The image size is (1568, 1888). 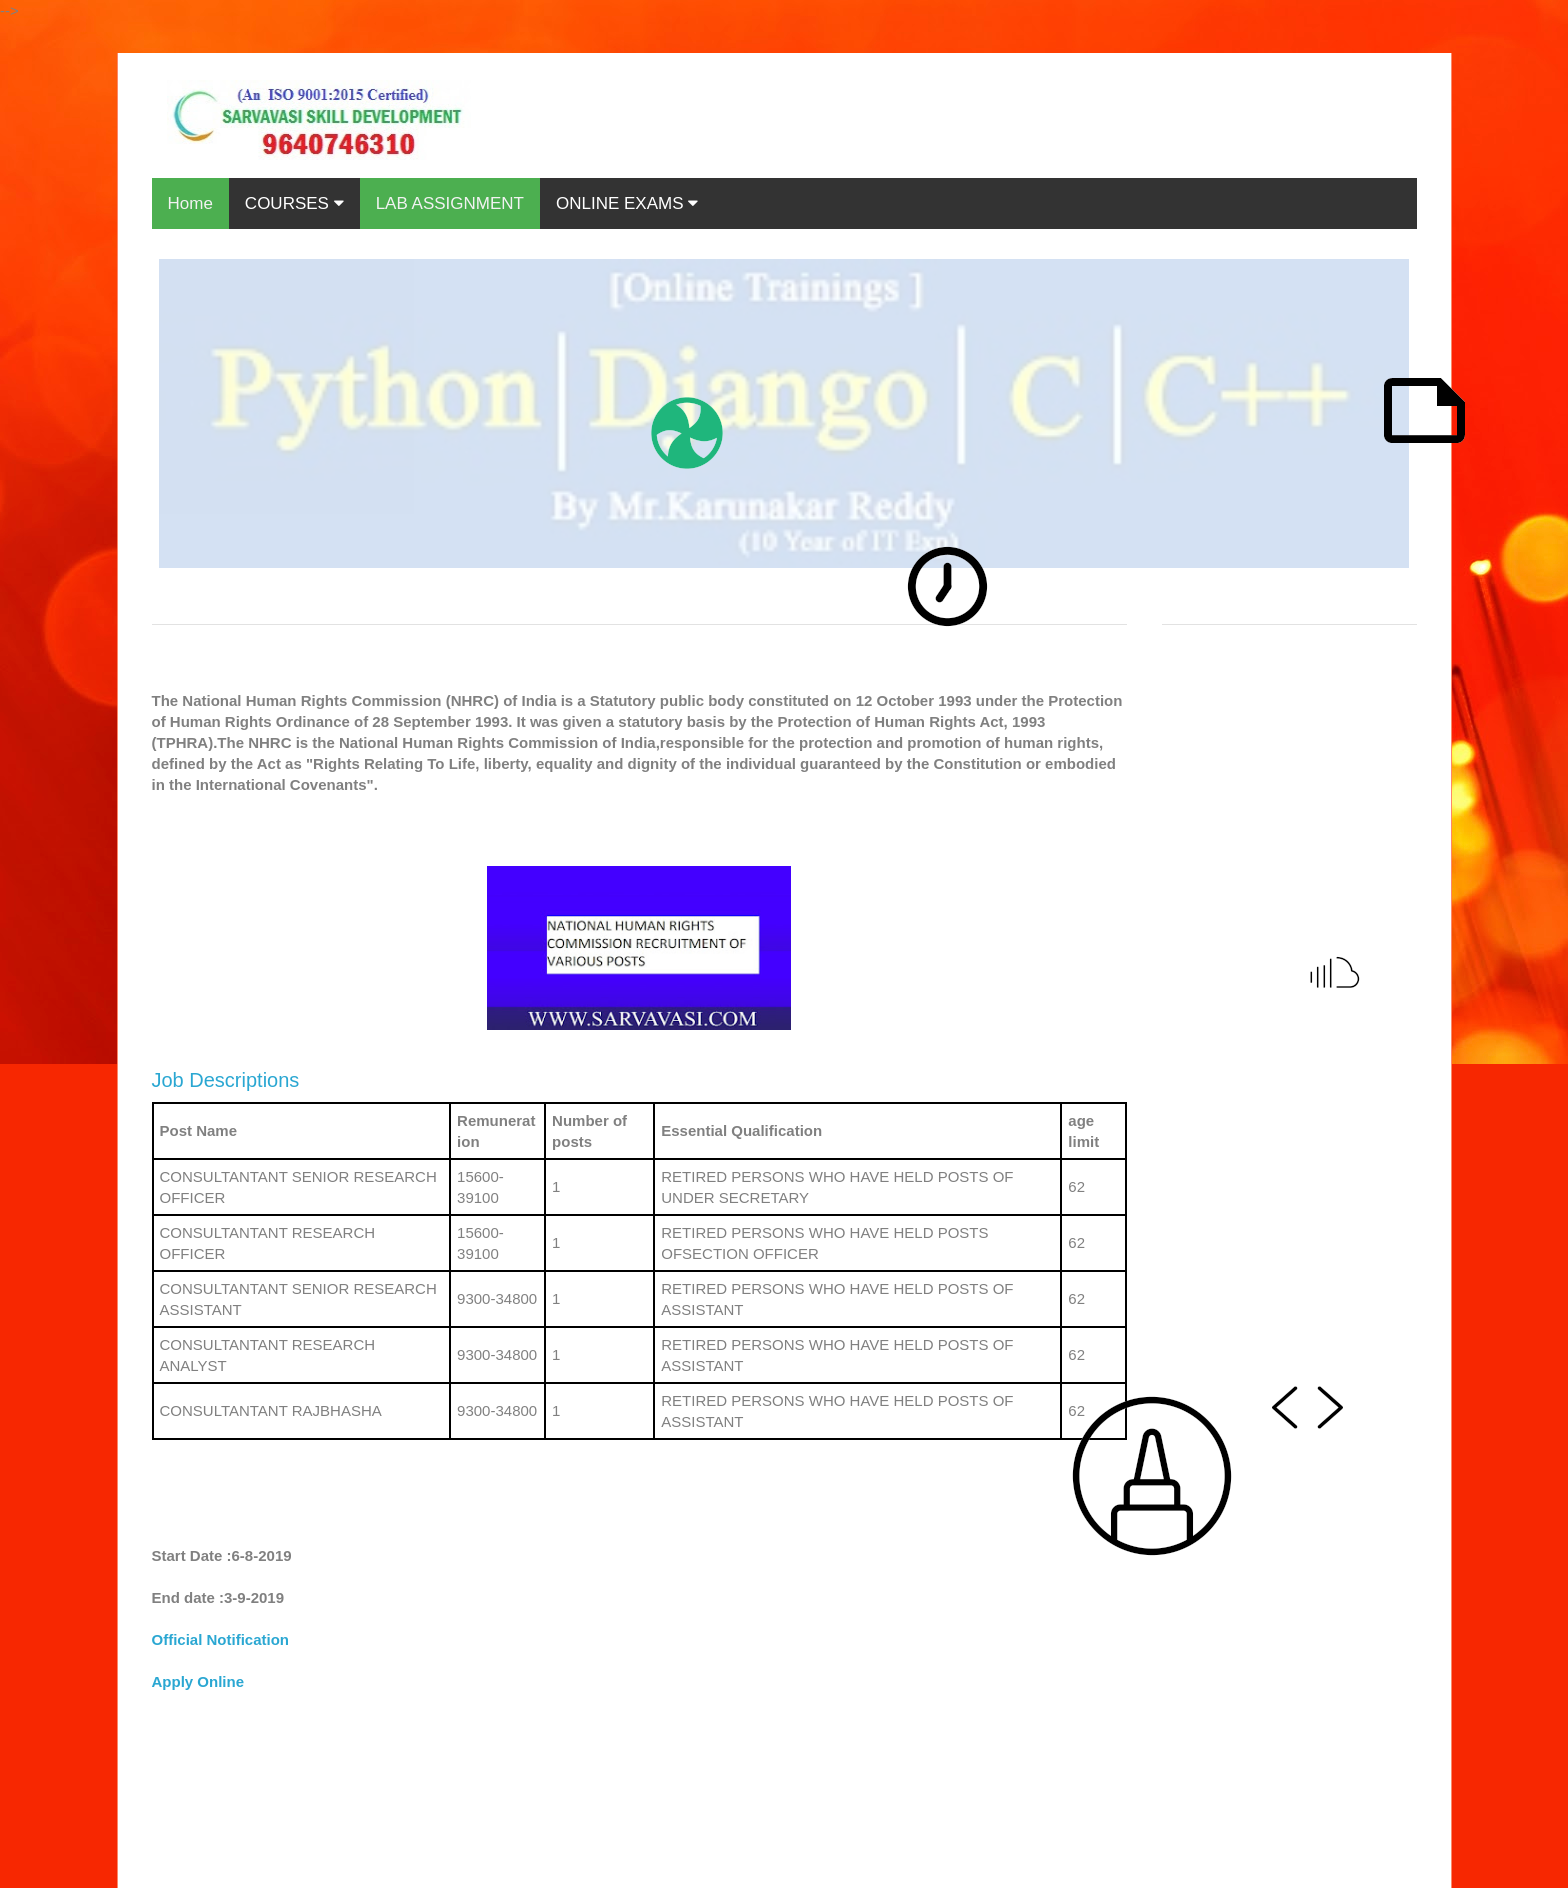 I want to click on create a new note, so click(x=1424, y=410).